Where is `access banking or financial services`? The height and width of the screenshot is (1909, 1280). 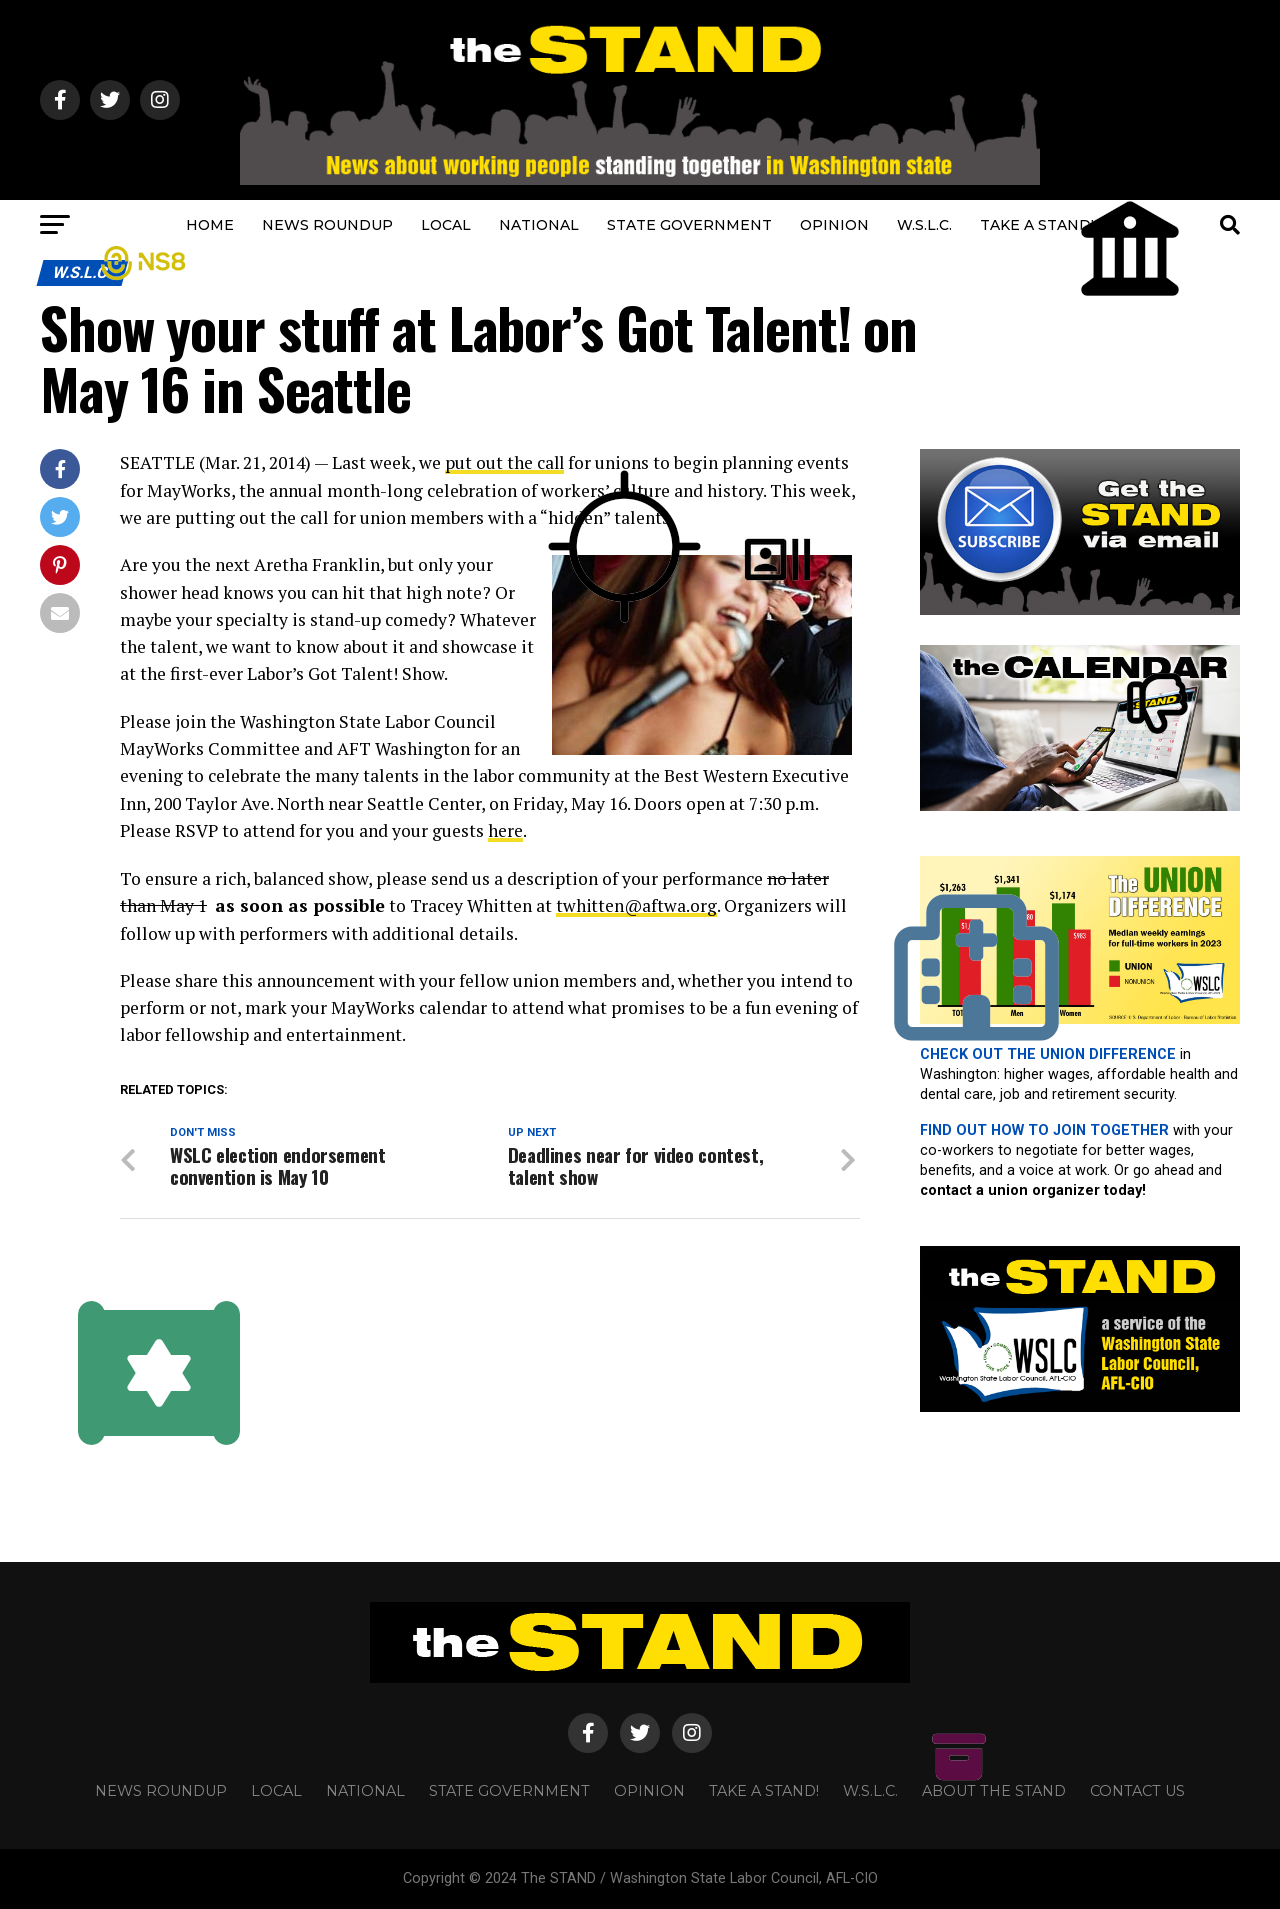 access banking or financial services is located at coordinates (1130, 247).